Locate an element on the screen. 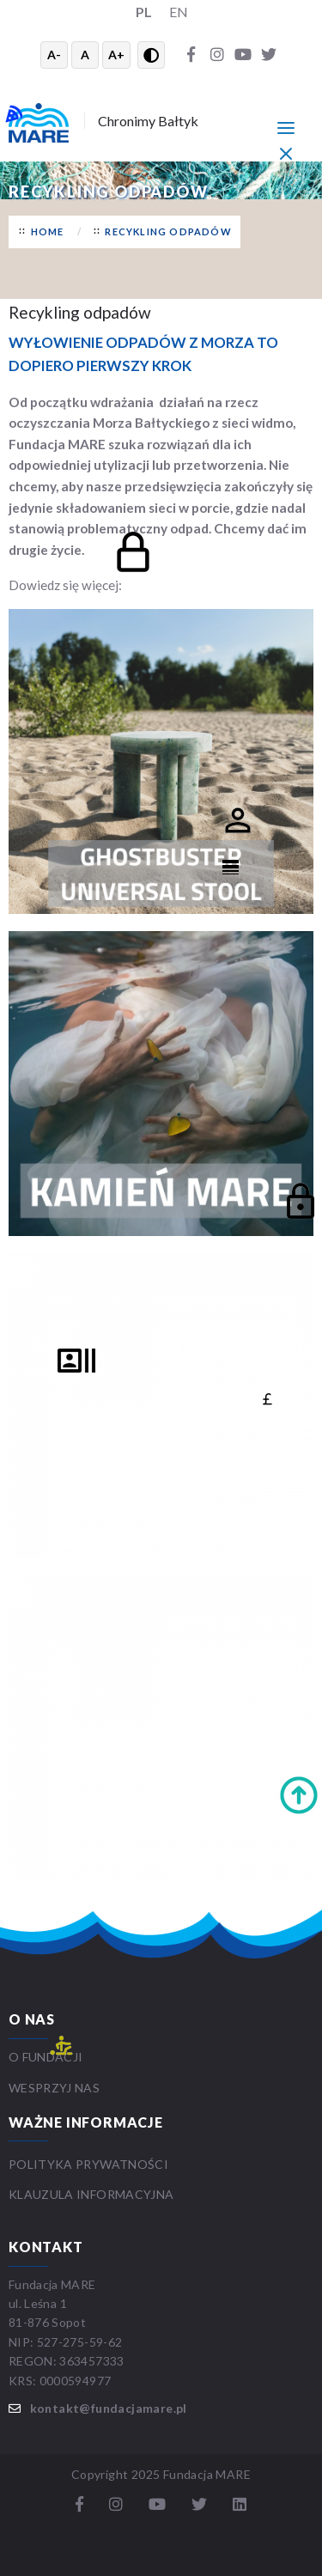  scroll to top of page is located at coordinates (299, 1795).